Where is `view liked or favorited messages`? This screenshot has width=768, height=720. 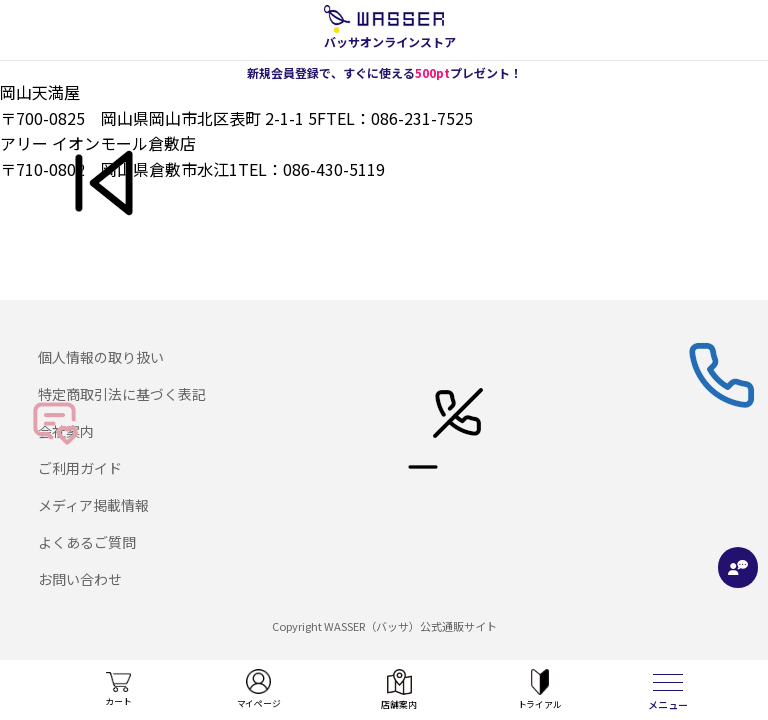
view liked or favorited messages is located at coordinates (54, 421).